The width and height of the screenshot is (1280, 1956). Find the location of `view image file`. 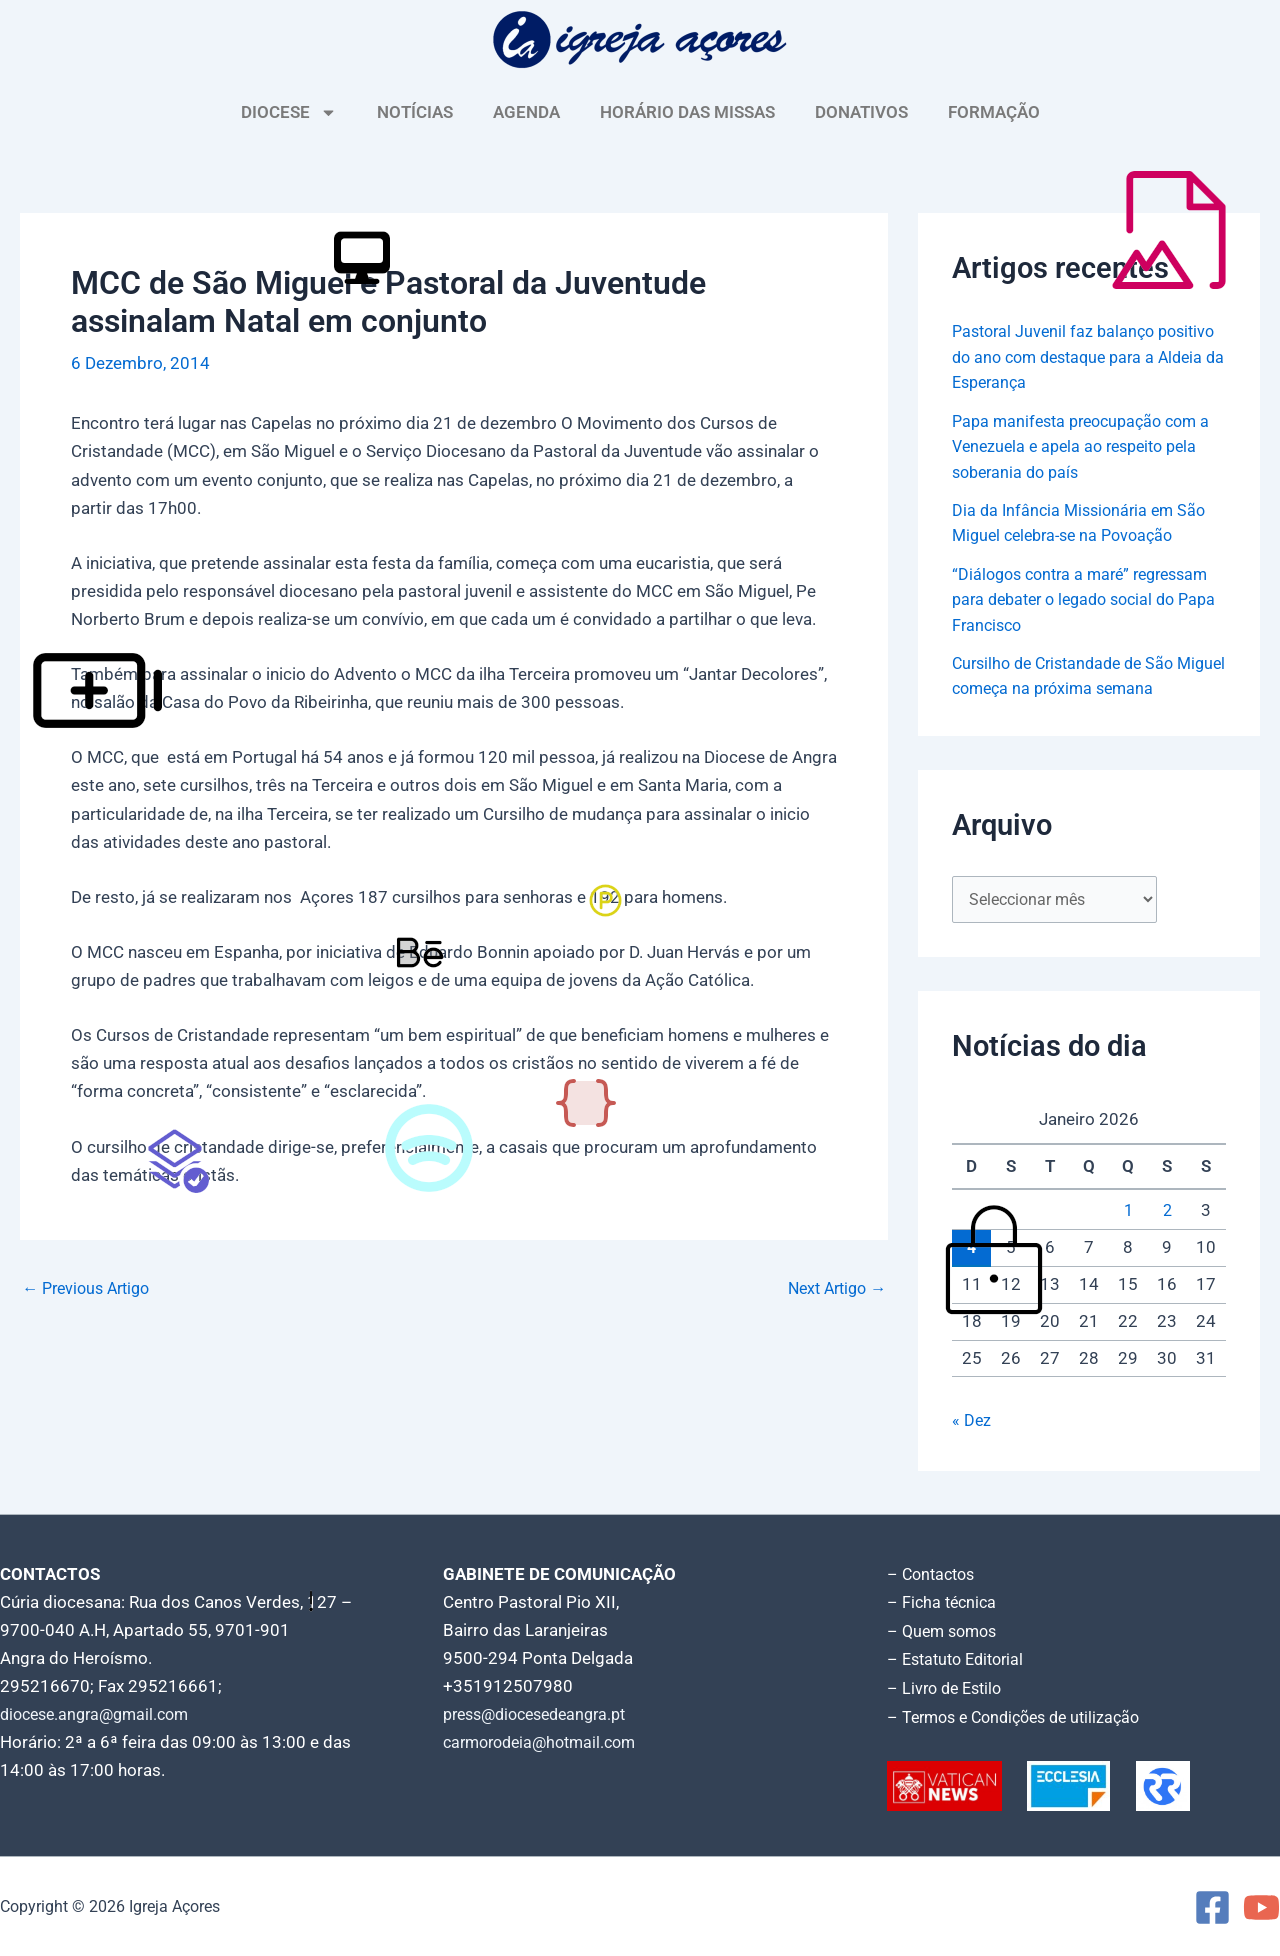

view image file is located at coordinates (1176, 230).